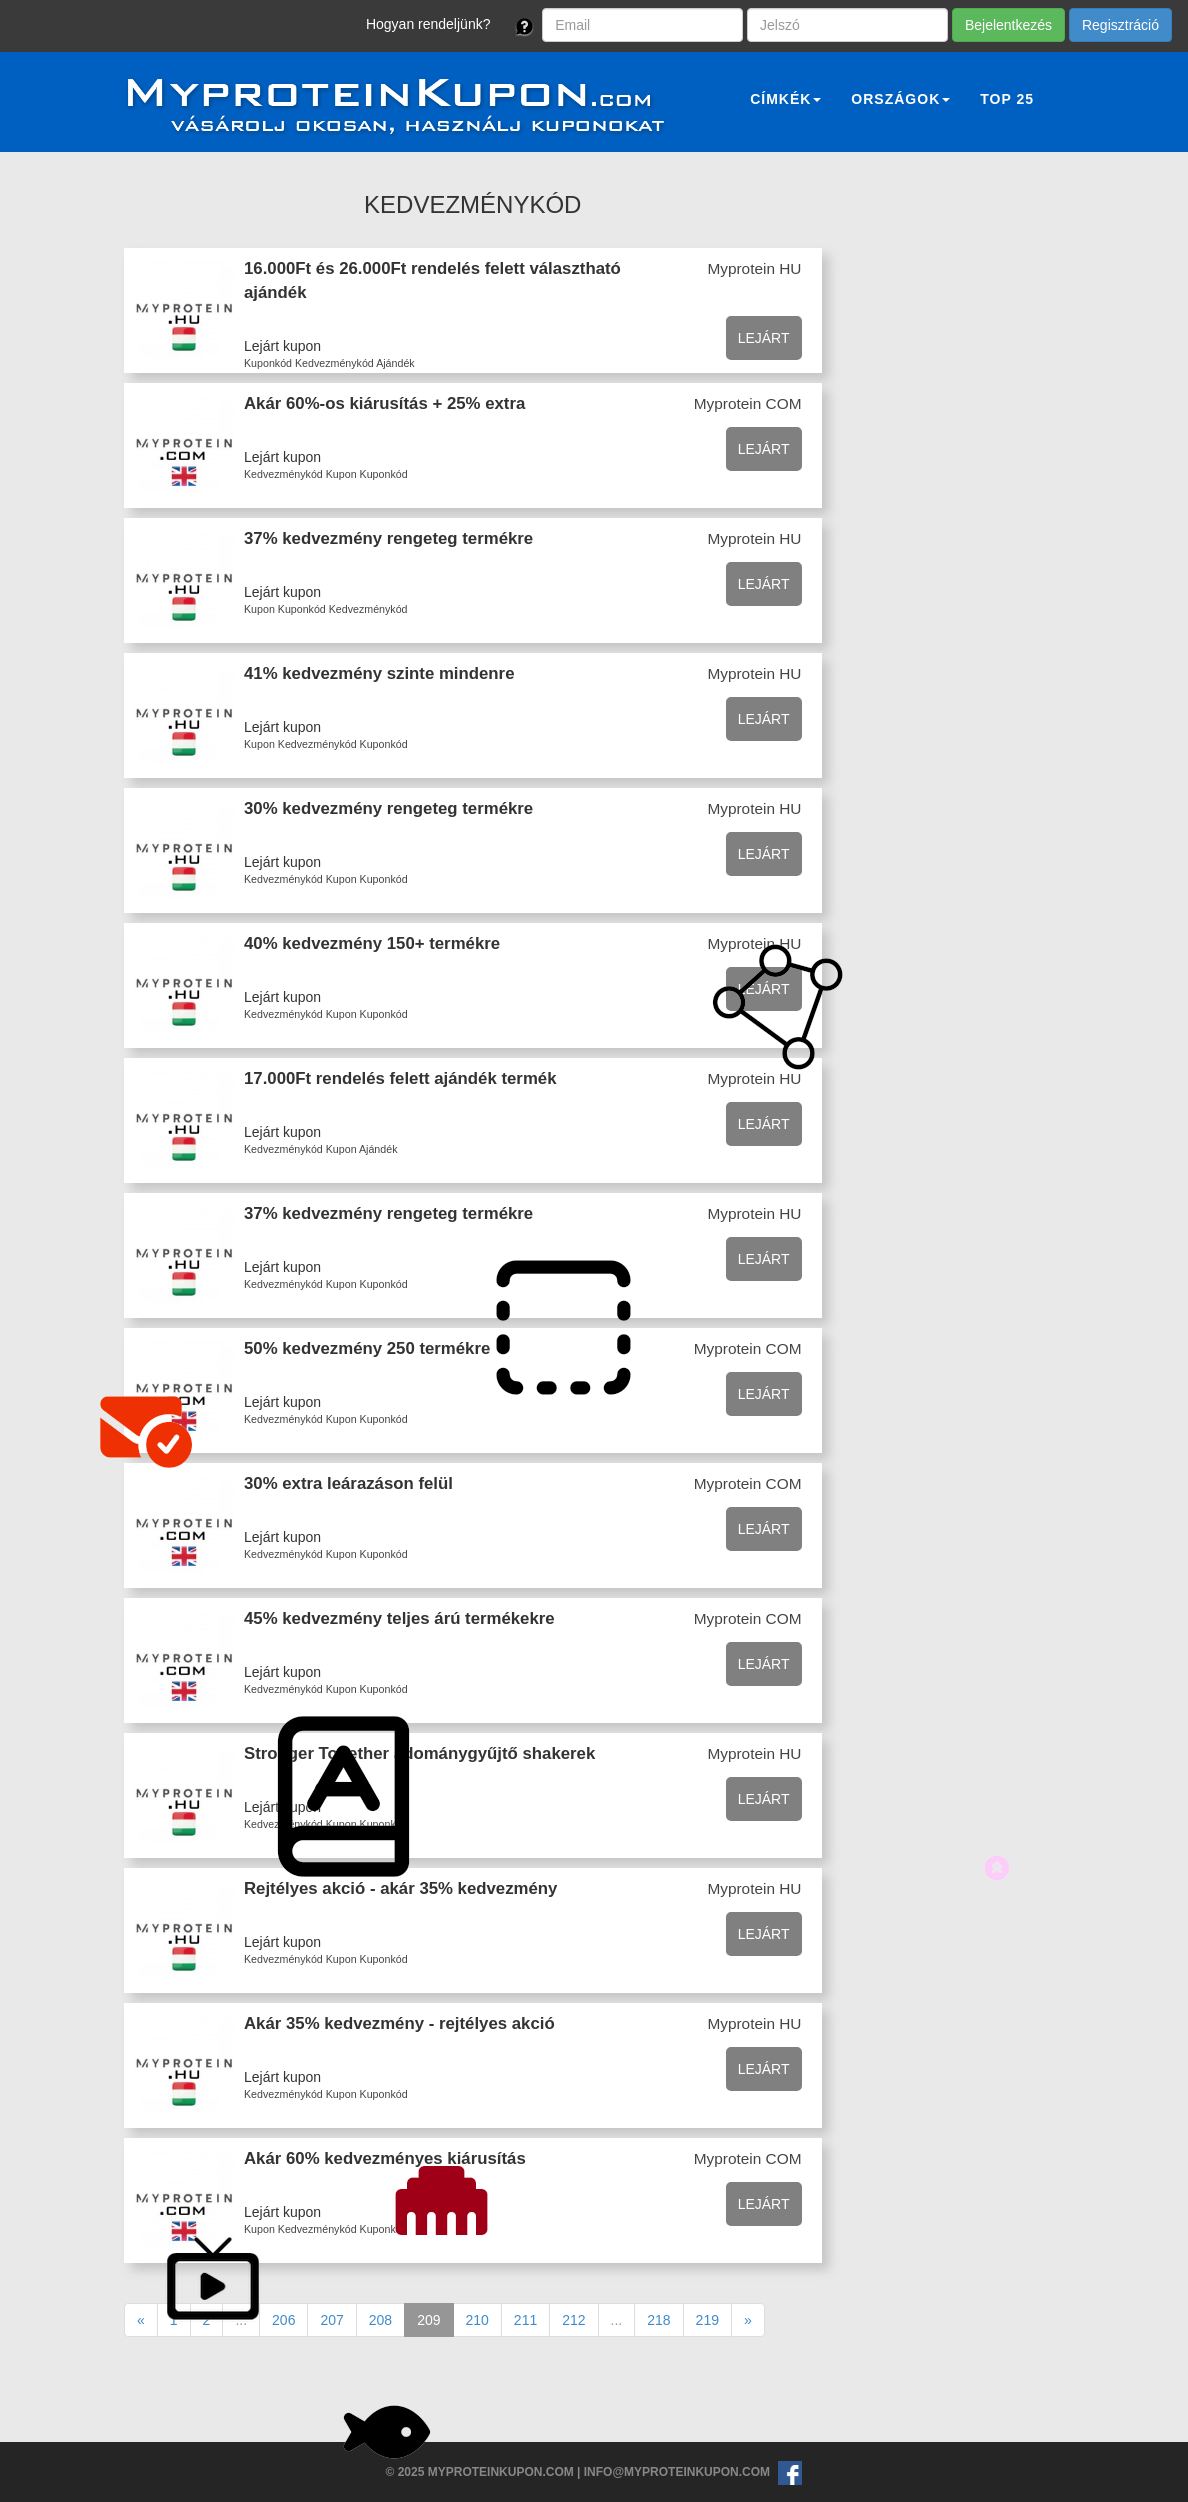 The height and width of the screenshot is (2502, 1188). I want to click on ethernet or wired network connection, so click(441, 2200).